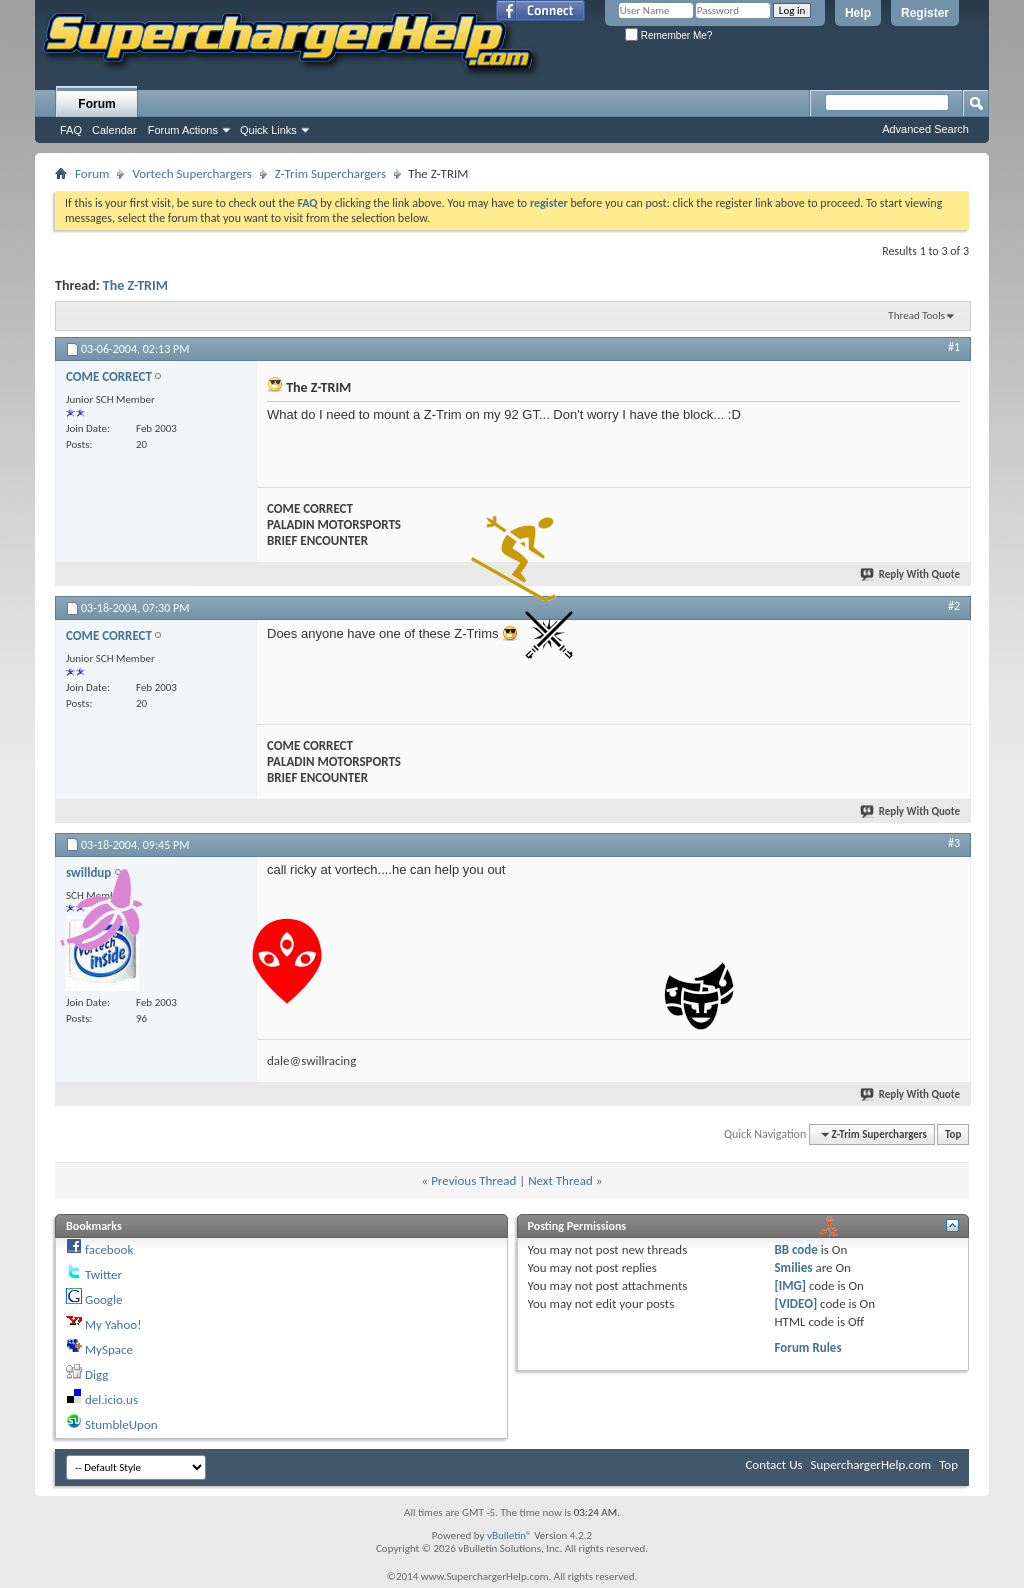 This screenshot has width=1024, height=1588. Describe the element at coordinates (699, 995) in the screenshot. I see `access theater or entertainment section` at that location.